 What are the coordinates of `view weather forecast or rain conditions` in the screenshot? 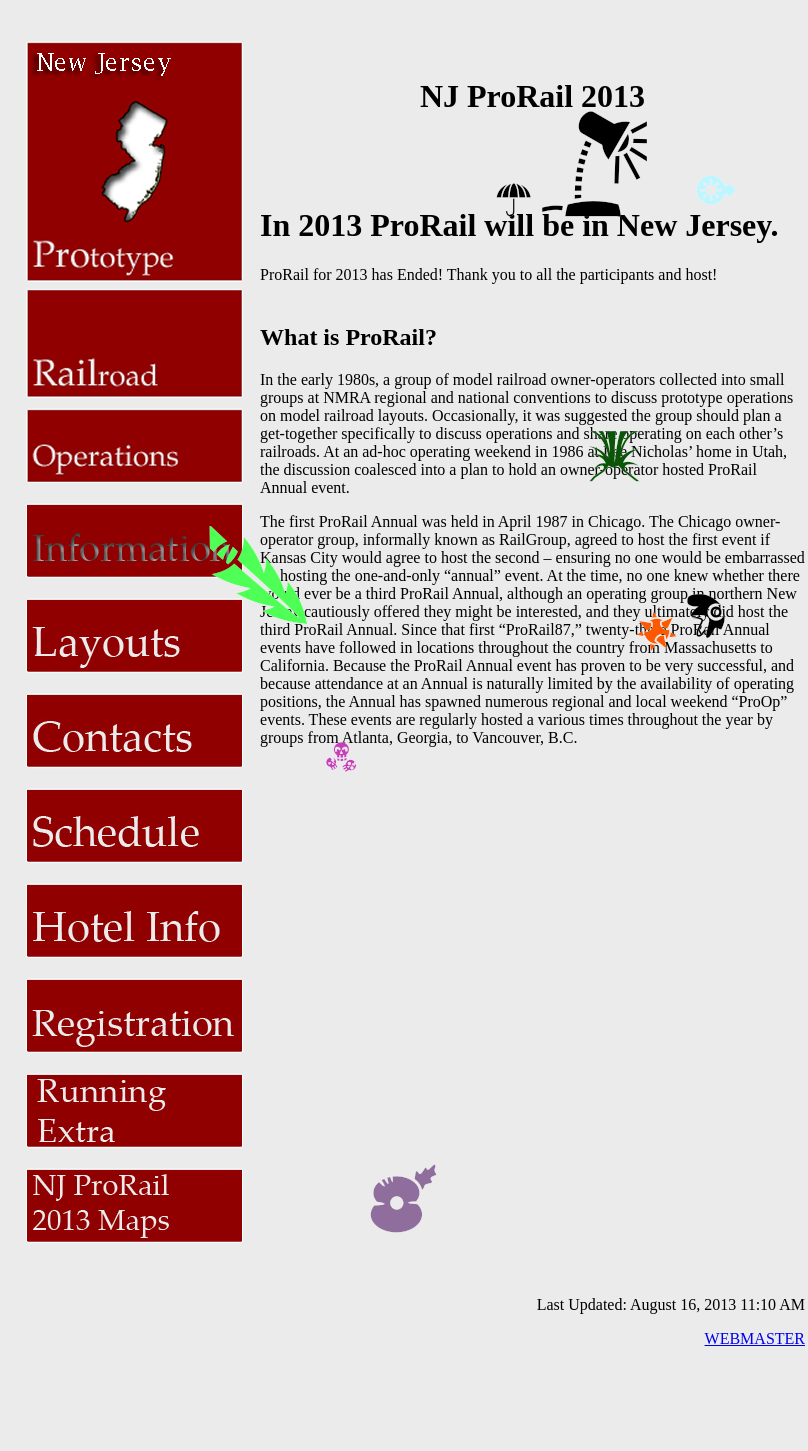 It's located at (513, 199).